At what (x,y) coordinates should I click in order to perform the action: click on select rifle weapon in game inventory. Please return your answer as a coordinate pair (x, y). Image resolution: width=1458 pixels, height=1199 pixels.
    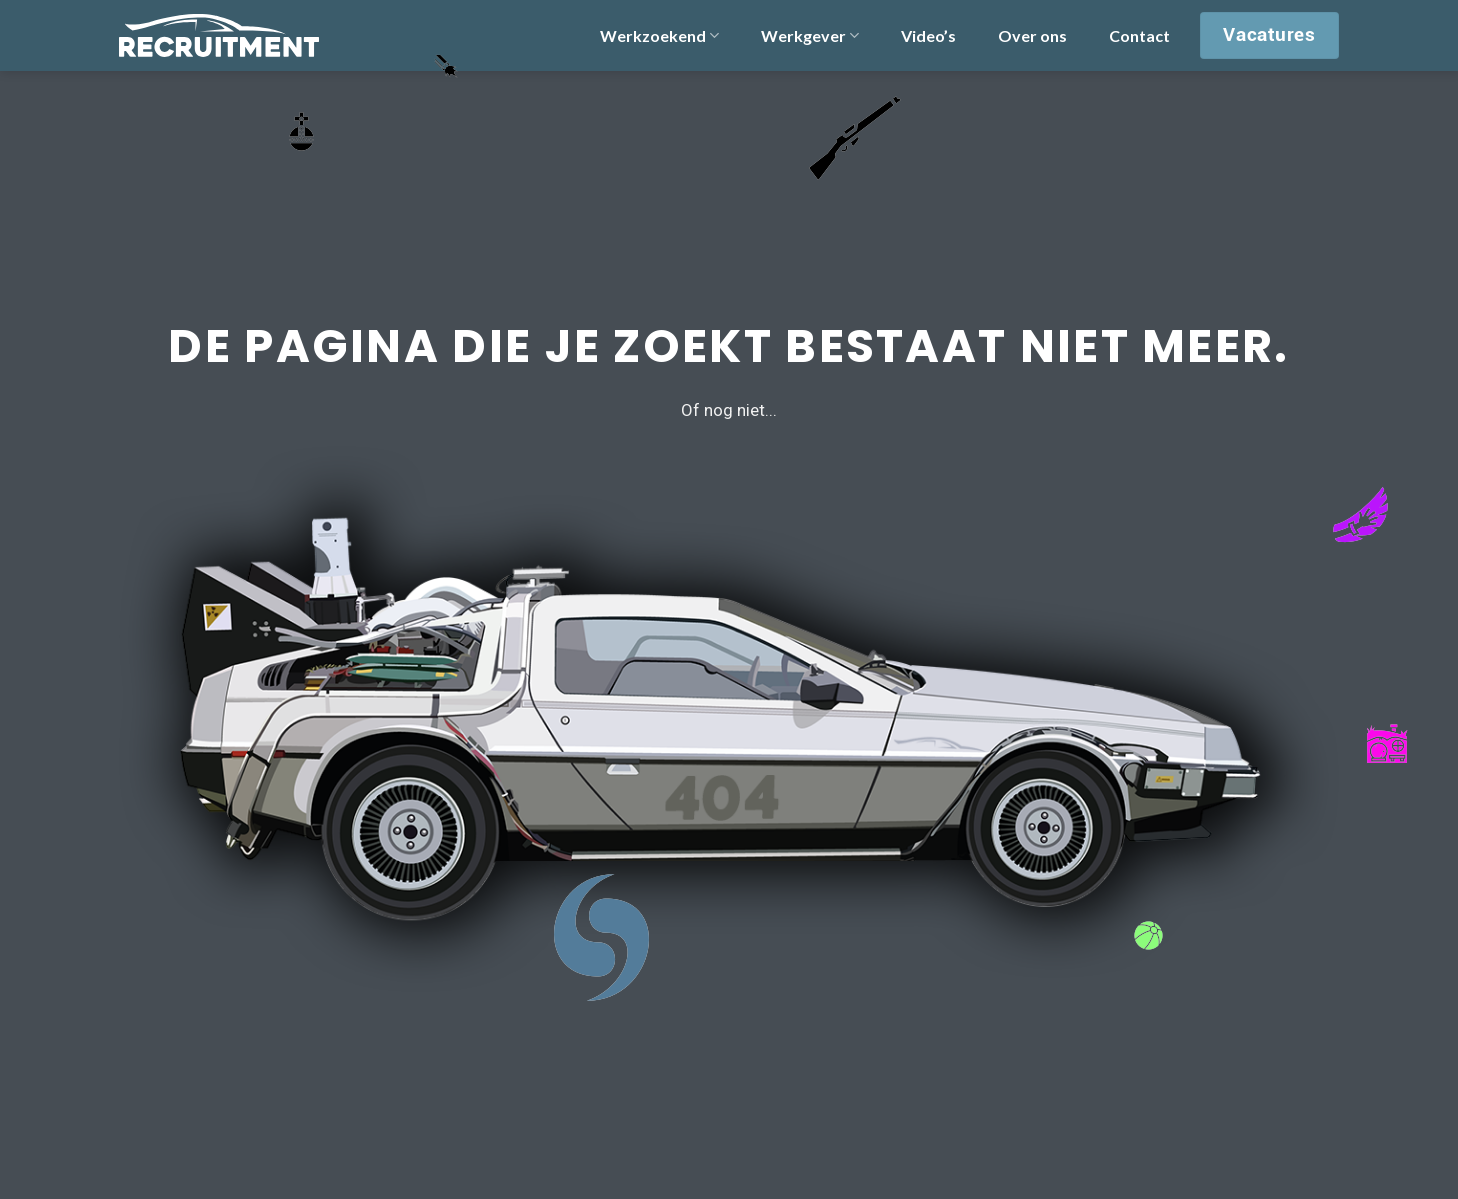
    Looking at the image, I should click on (855, 138).